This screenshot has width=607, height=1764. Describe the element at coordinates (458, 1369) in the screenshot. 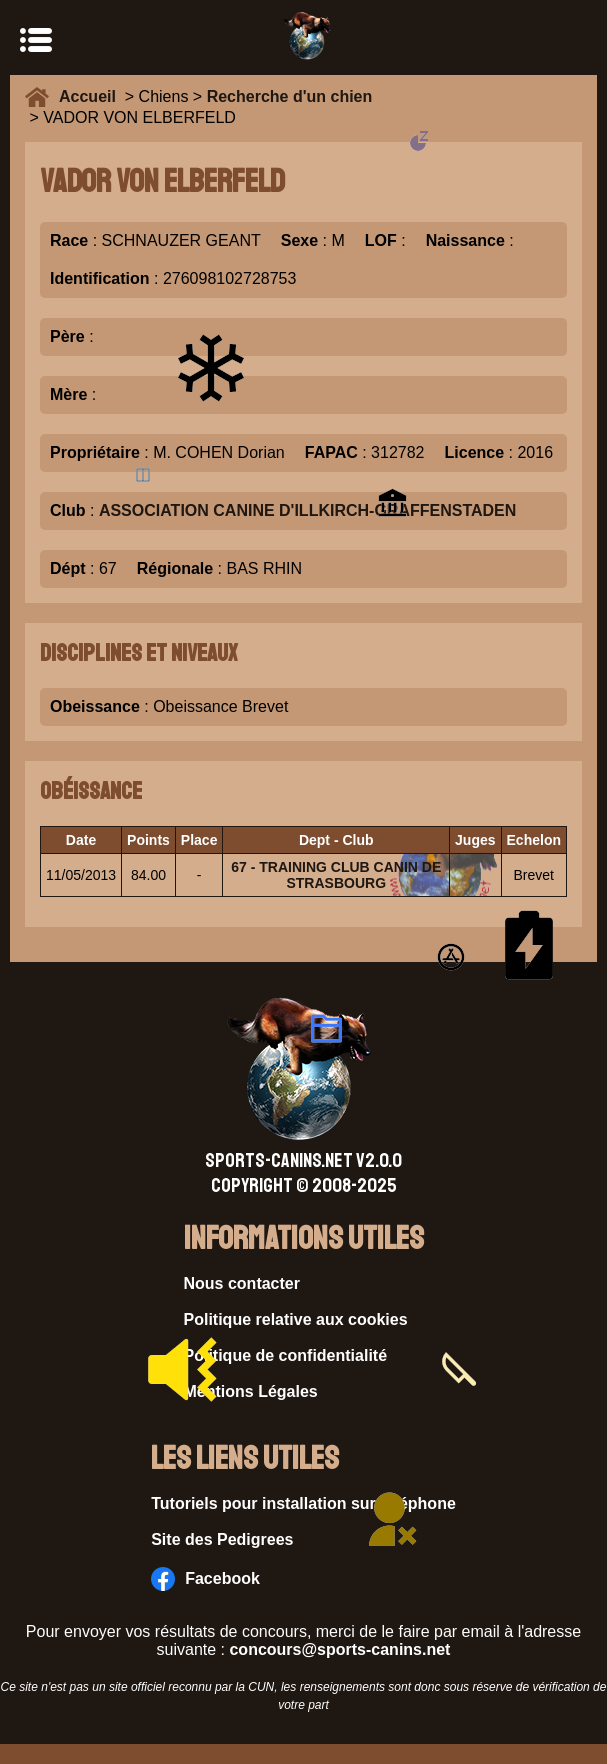

I see `access cooking or recipe features` at that location.